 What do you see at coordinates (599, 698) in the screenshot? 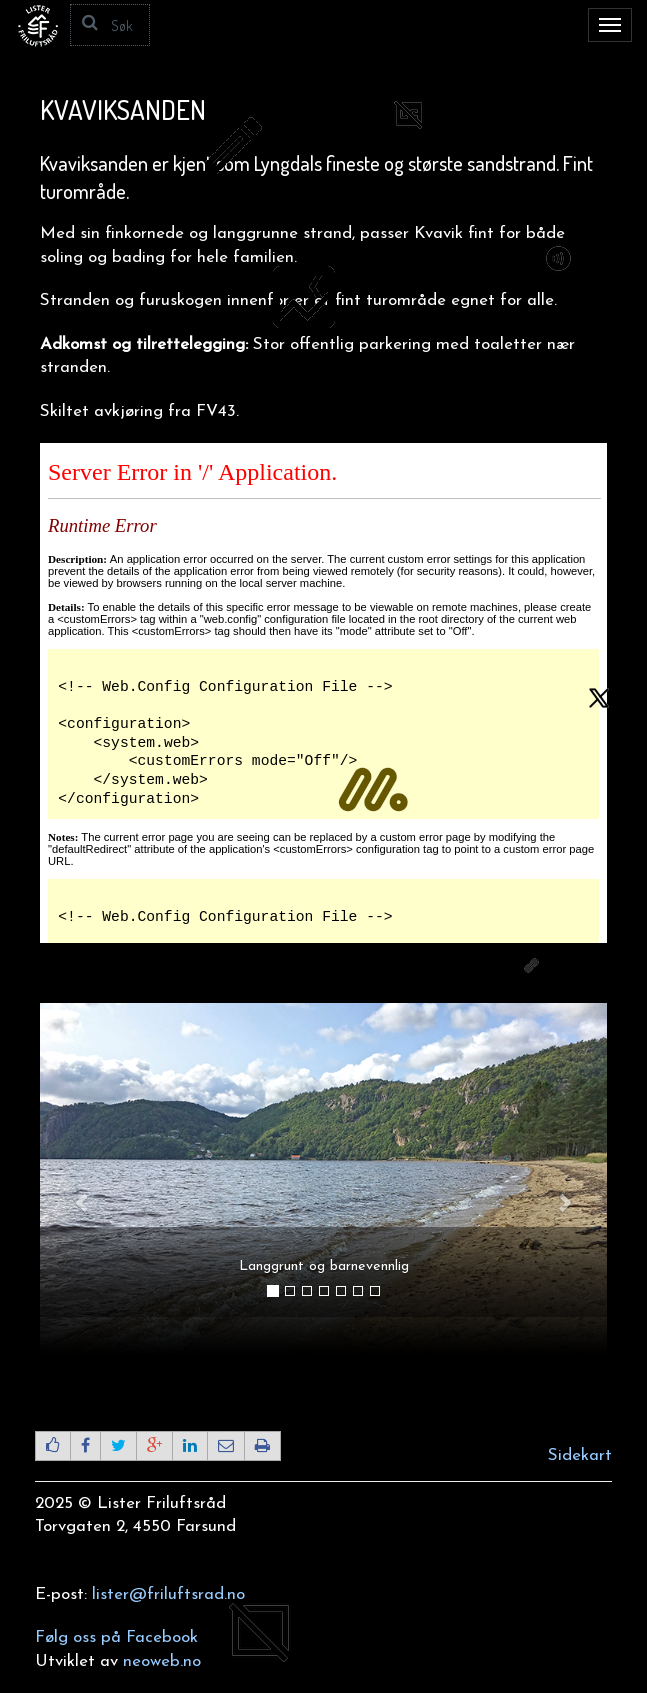
I see `share to X (formerly Twitter)` at bounding box center [599, 698].